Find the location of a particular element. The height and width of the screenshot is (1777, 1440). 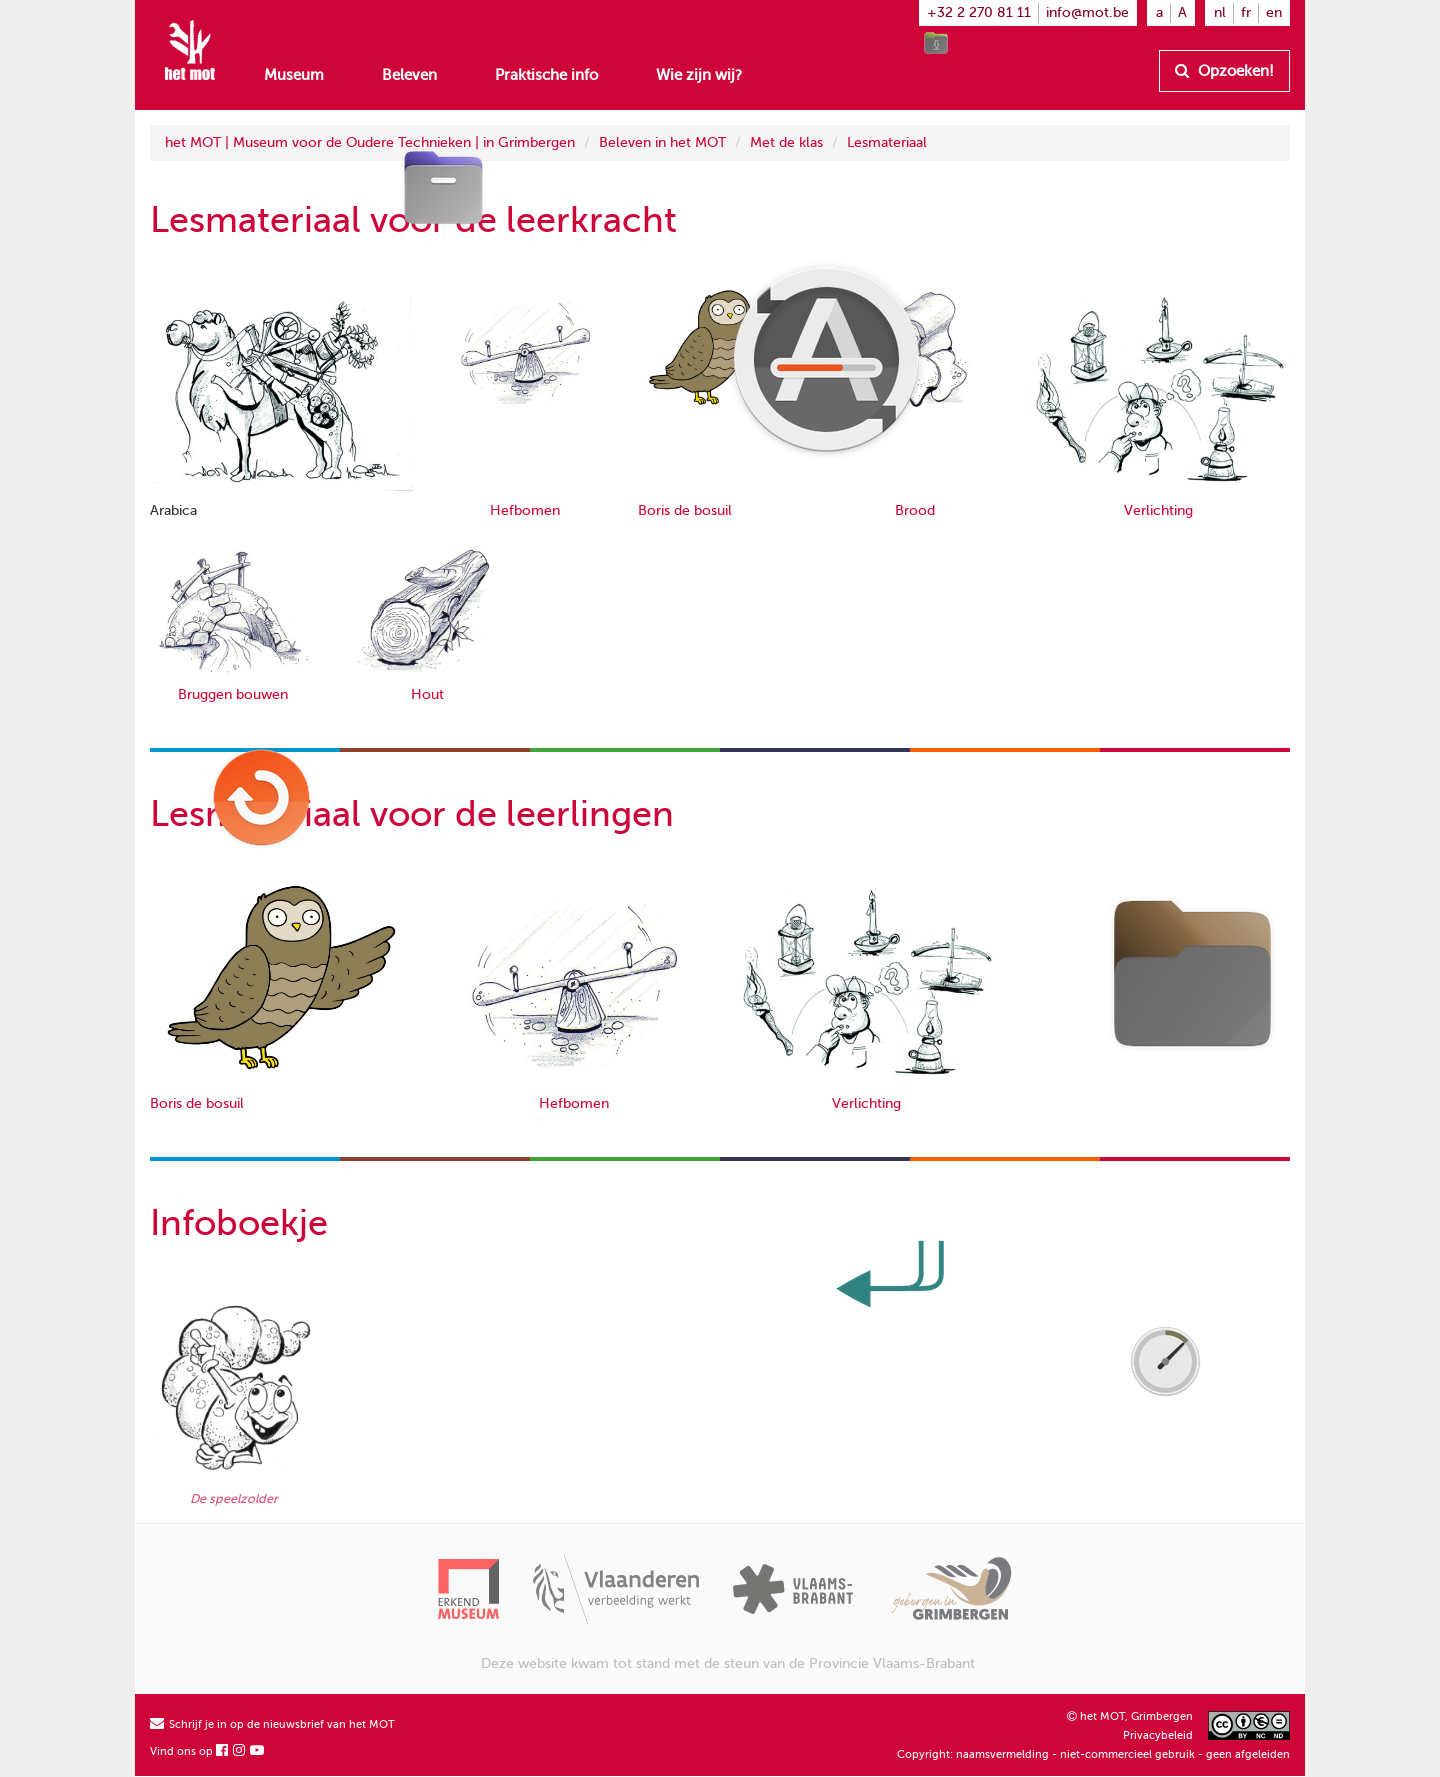

open the software updater application is located at coordinates (826, 359).